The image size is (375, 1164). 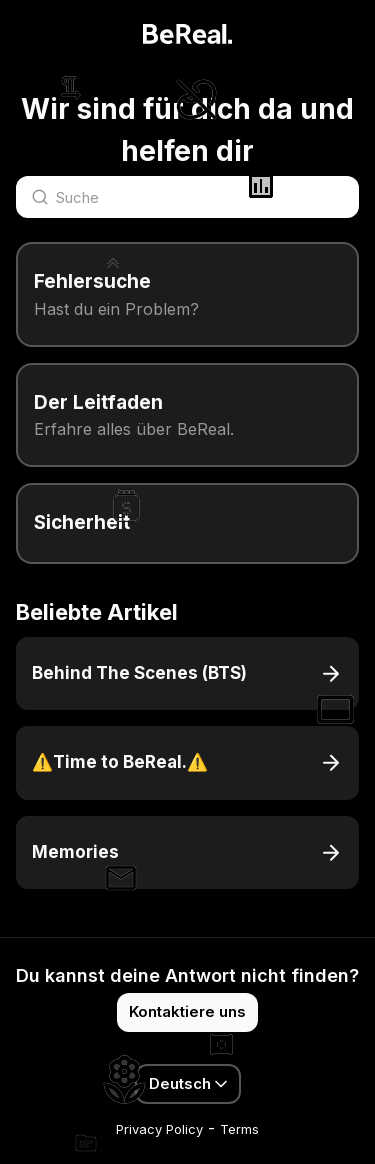 I want to click on send a tip or donation, so click(x=126, y=505).